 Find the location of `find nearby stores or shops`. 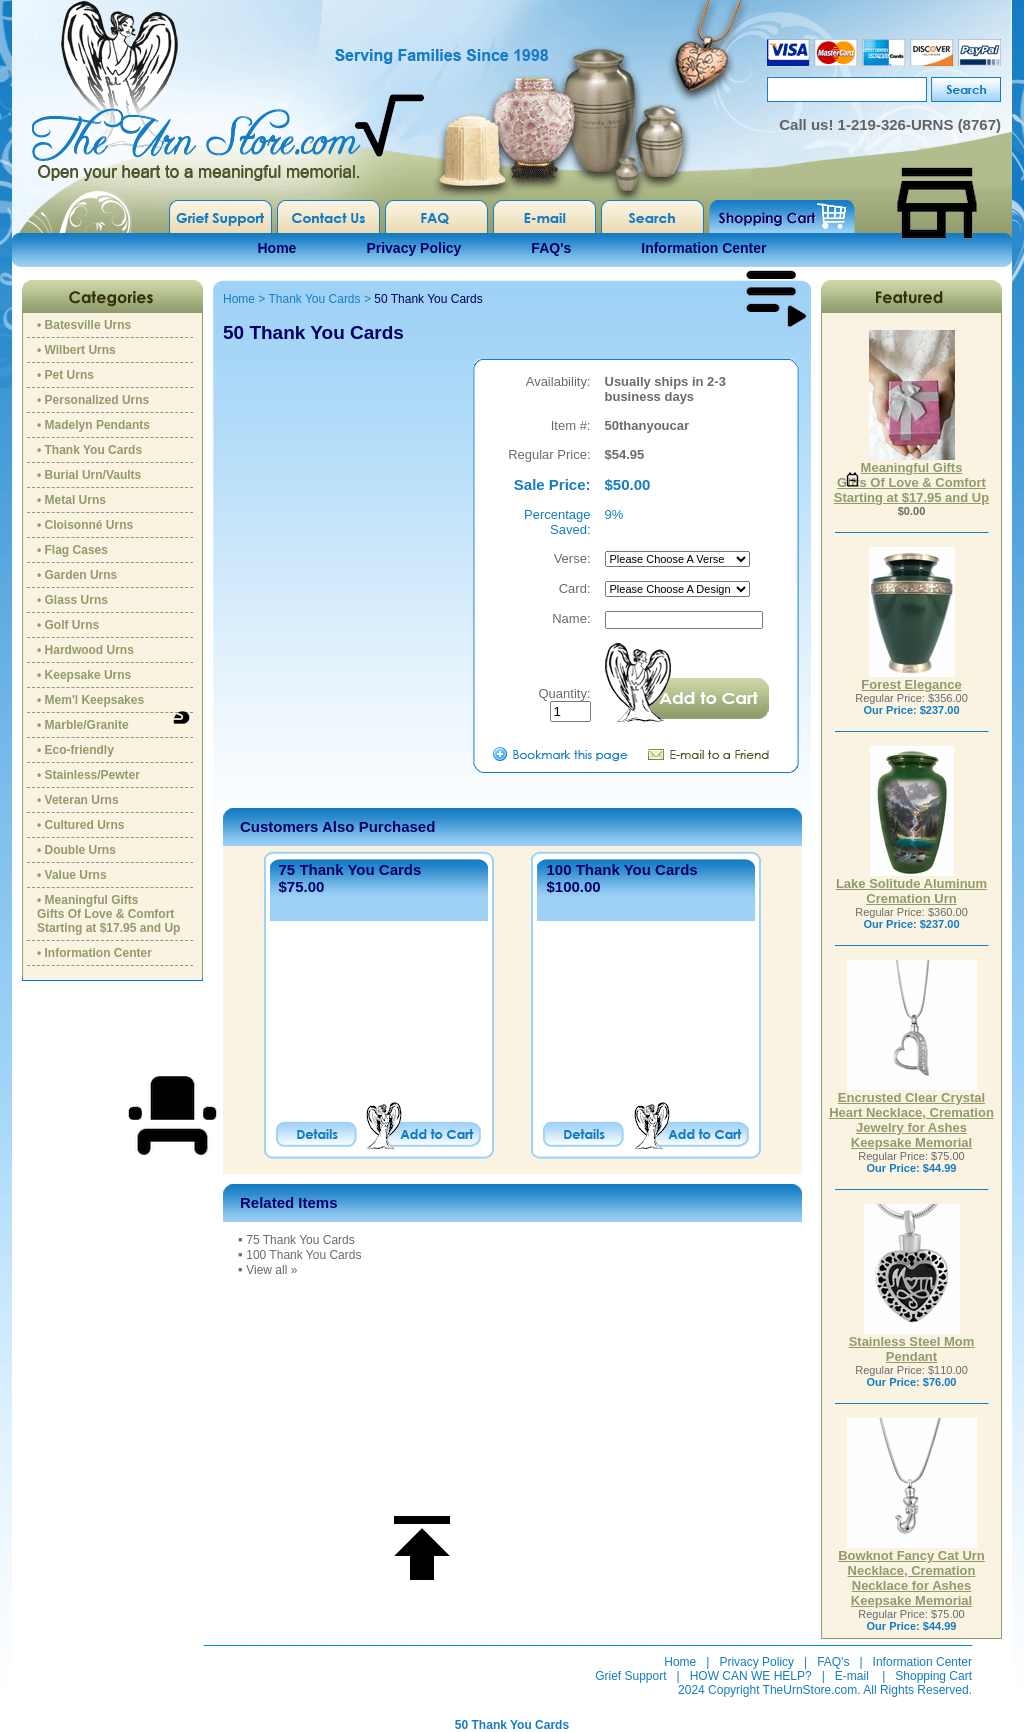

find nearby stores or shops is located at coordinates (937, 203).